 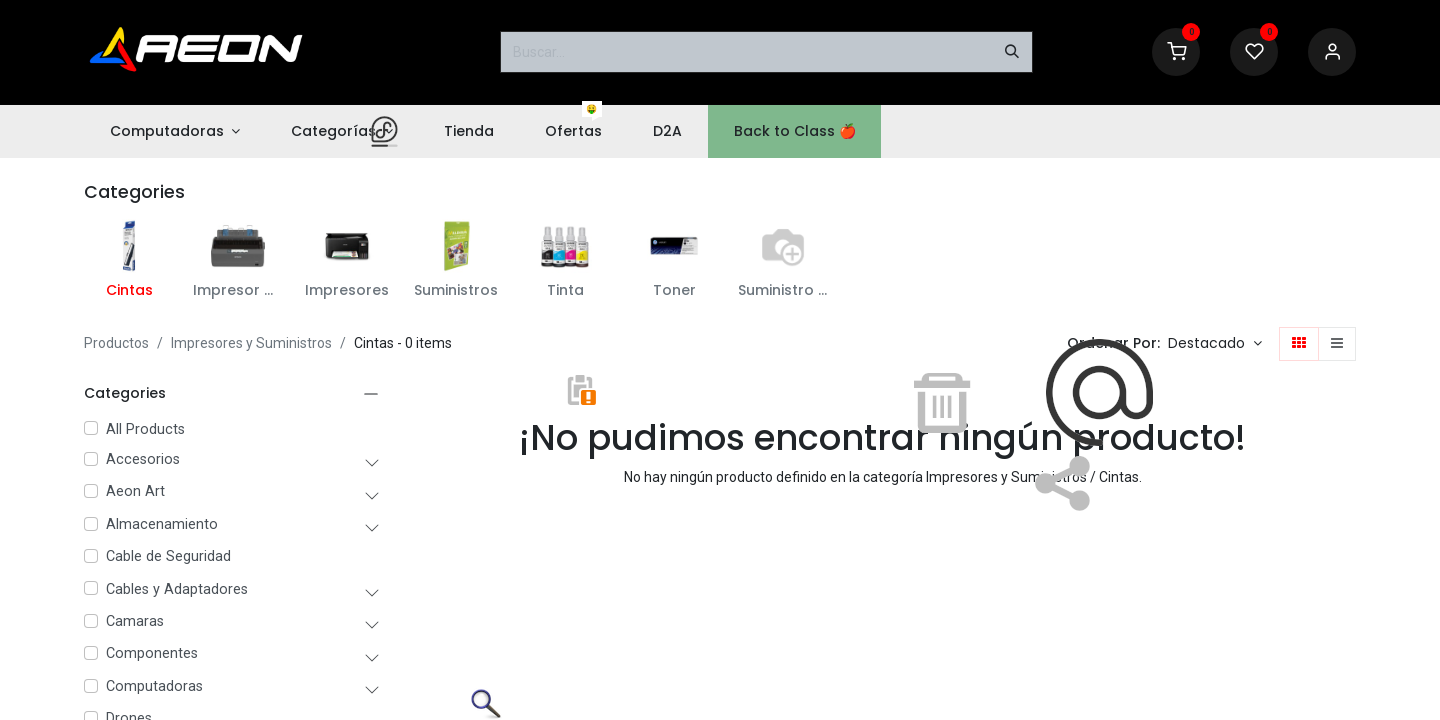 What do you see at coordinates (486, 704) in the screenshot?
I see `search for items or content` at bounding box center [486, 704].